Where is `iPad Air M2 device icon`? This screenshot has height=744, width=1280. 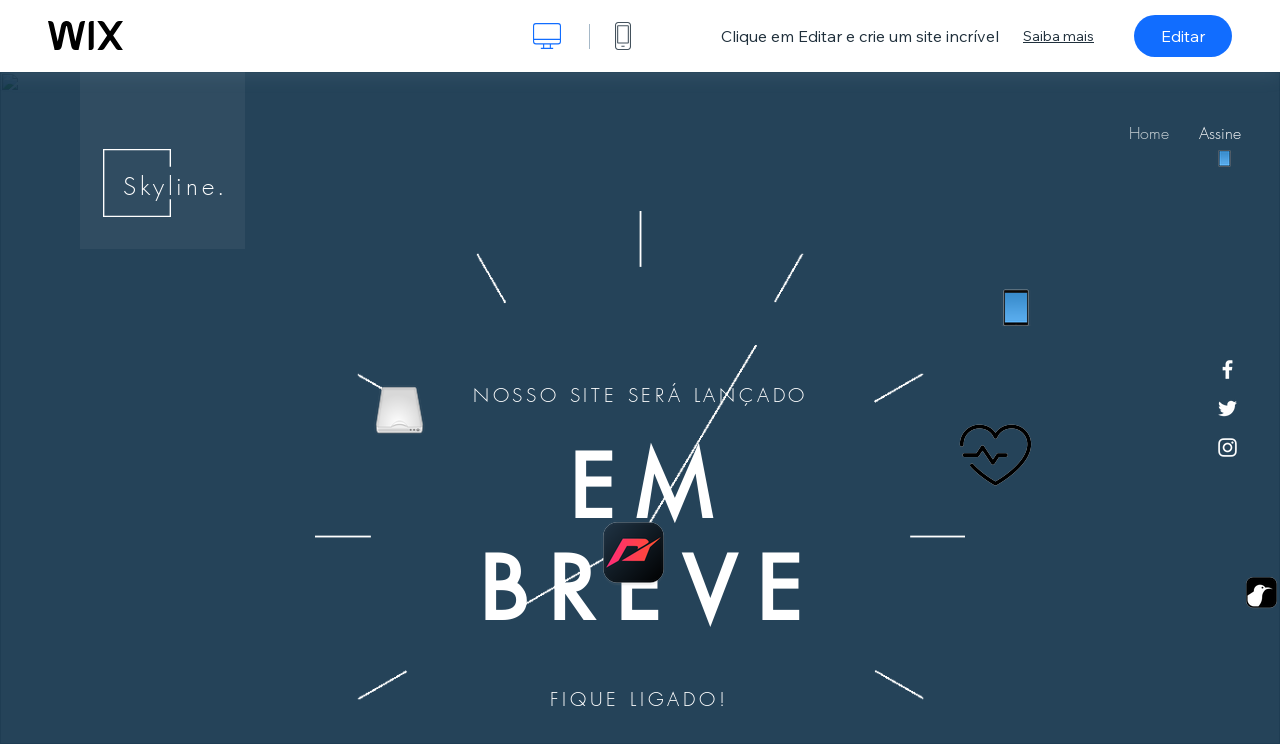
iPad Air M2 device icon is located at coordinates (1224, 158).